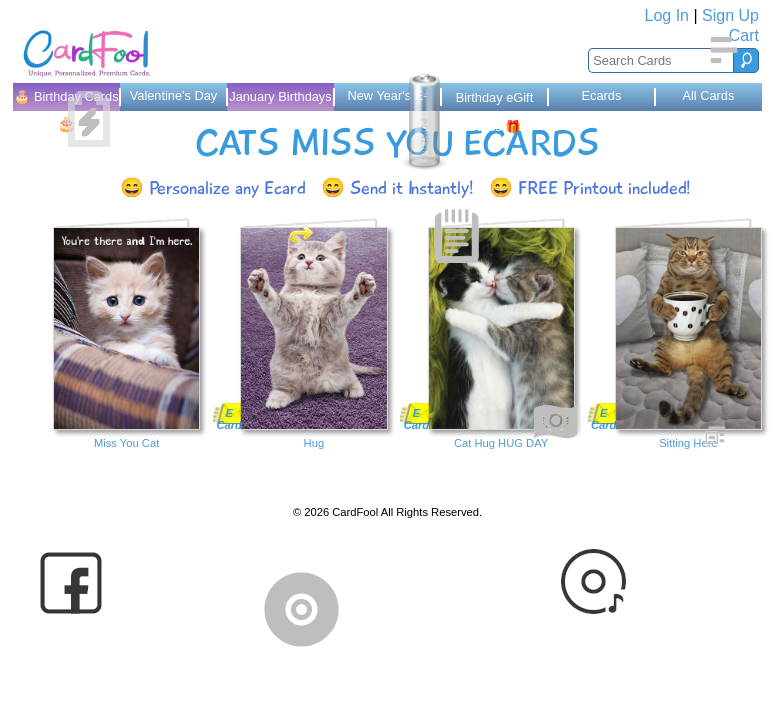  I want to click on open text editor application, so click(455, 236).